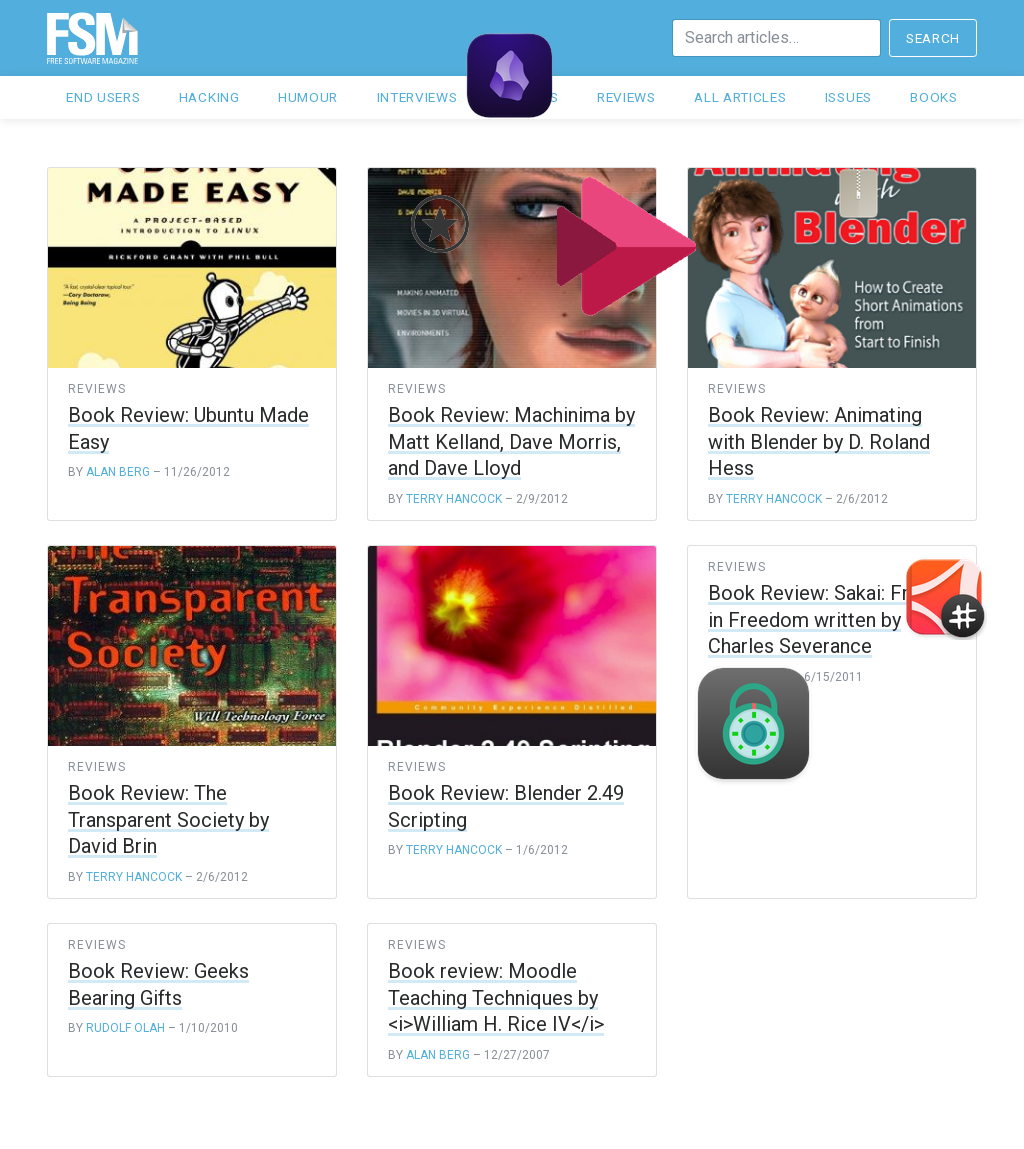 Image resolution: width=1024 pixels, height=1149 pixels. Describe the element at coordinates (944, 597) in the screenshot. I see `open zathura document viewer` at that location.